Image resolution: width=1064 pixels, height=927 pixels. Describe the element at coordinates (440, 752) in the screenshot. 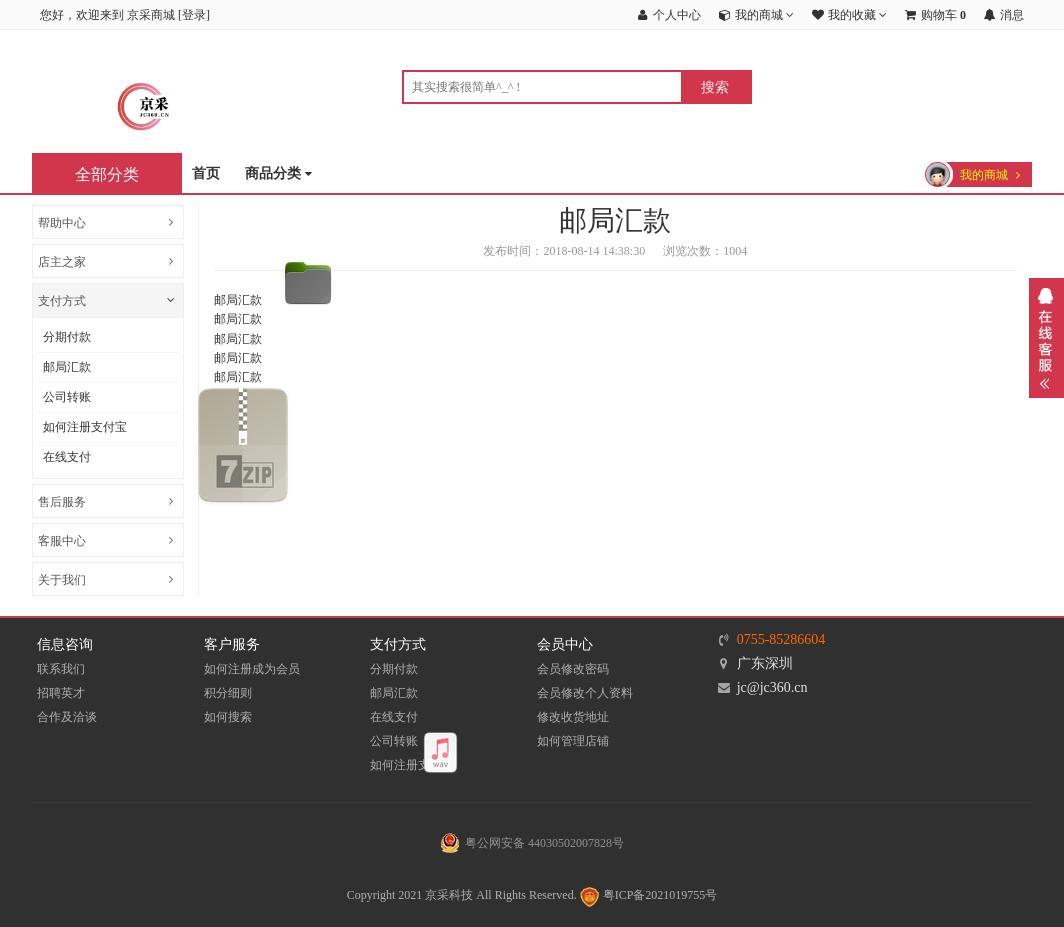

I see `a wav audio file` at that location.